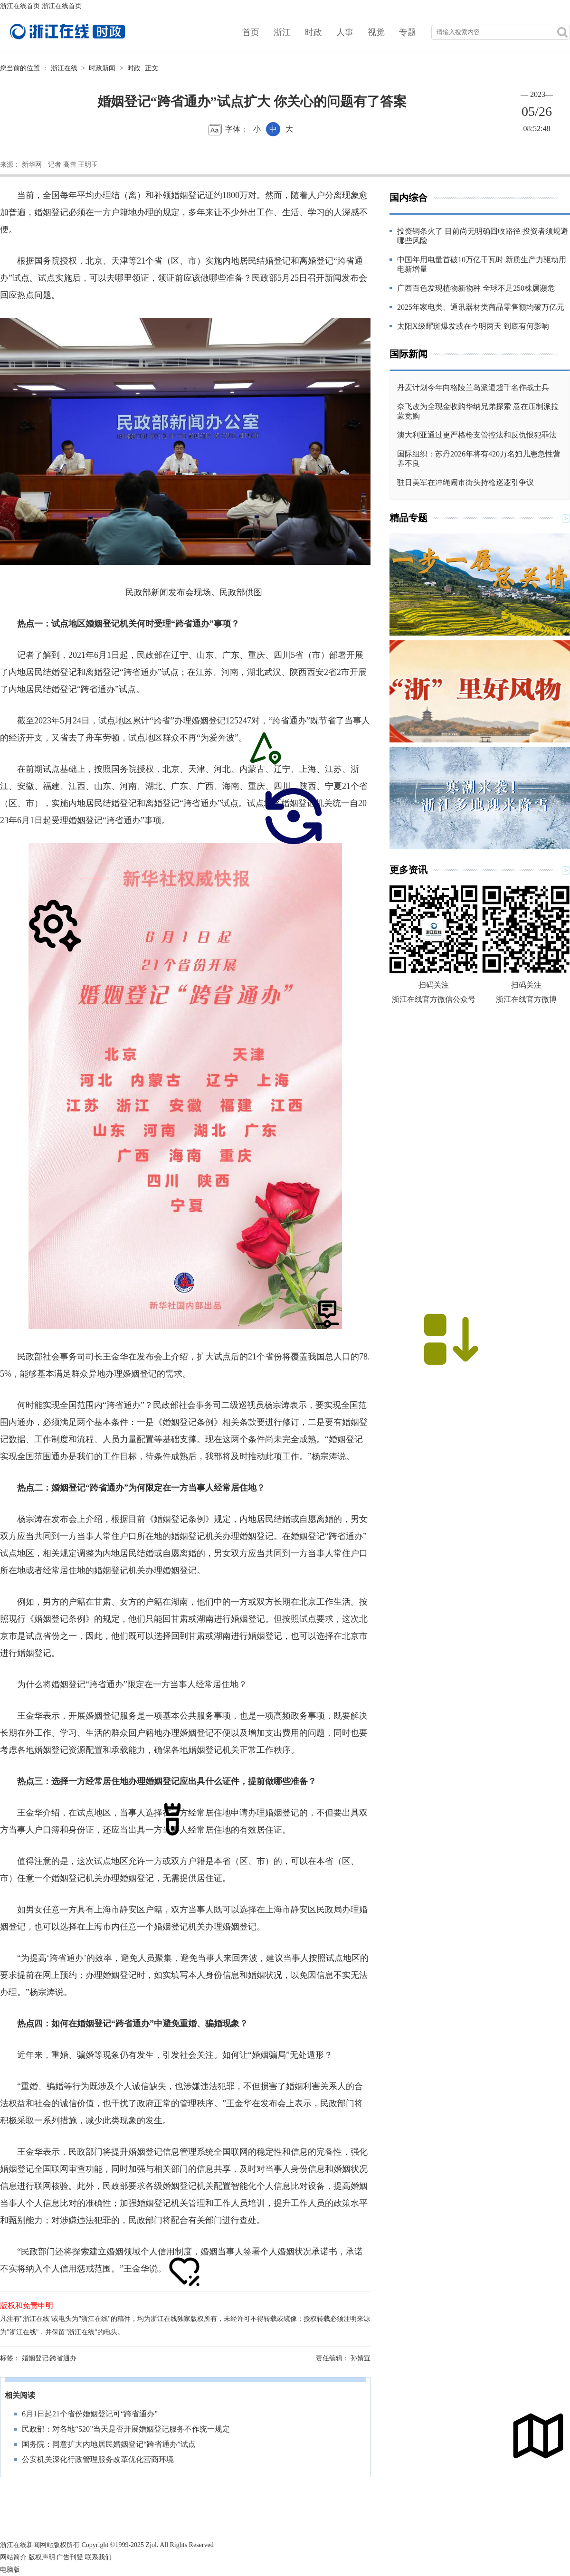 The image size is (570, 2576). I want to click on access AI-powered or smart settings, so click(53, 924).